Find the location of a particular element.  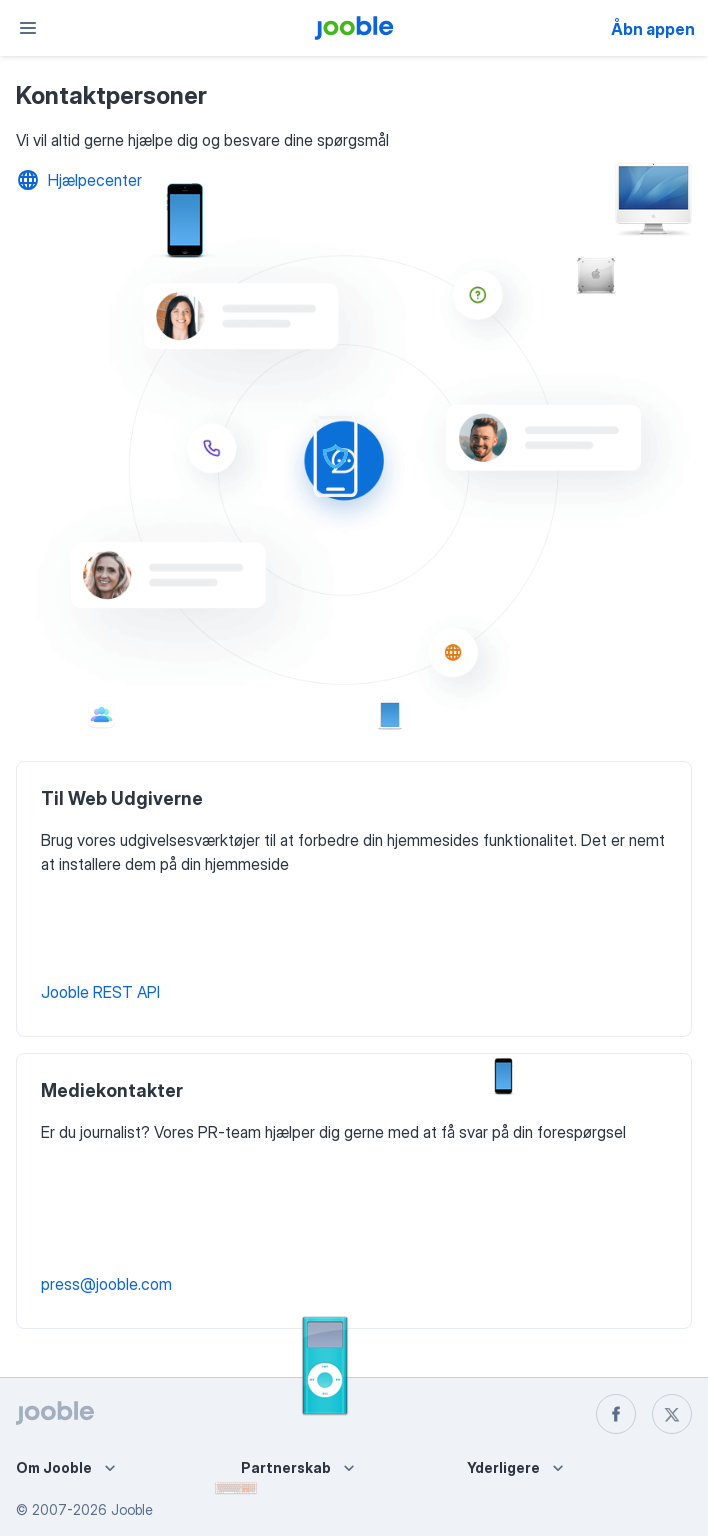

represents a power mac g4 computer in system settings is located at coordinates (596, 274).